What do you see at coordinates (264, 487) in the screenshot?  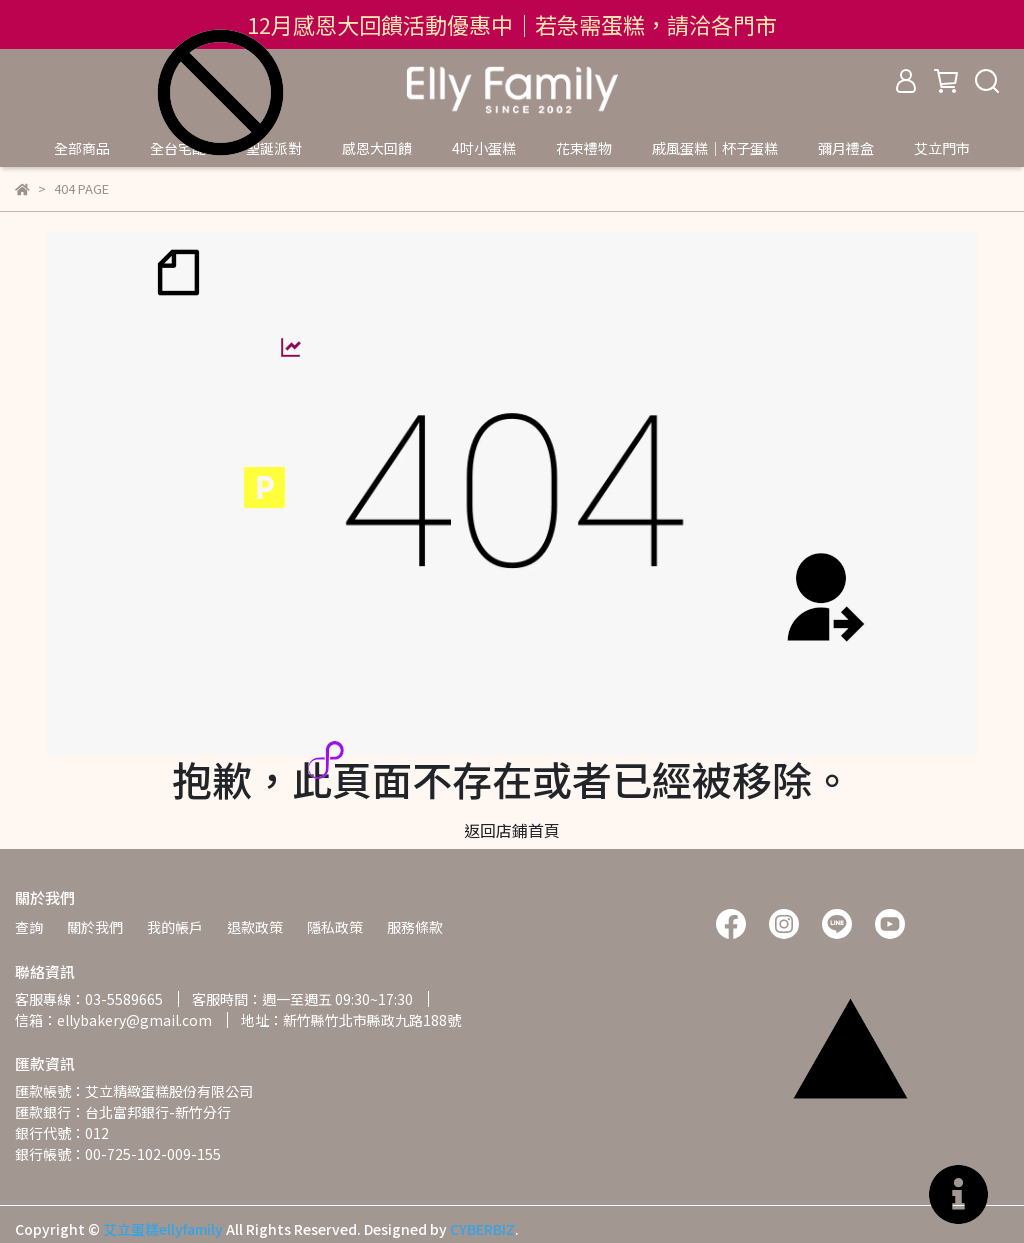 I see `indicates a parking location or facility` at bounding box center [264, 487].